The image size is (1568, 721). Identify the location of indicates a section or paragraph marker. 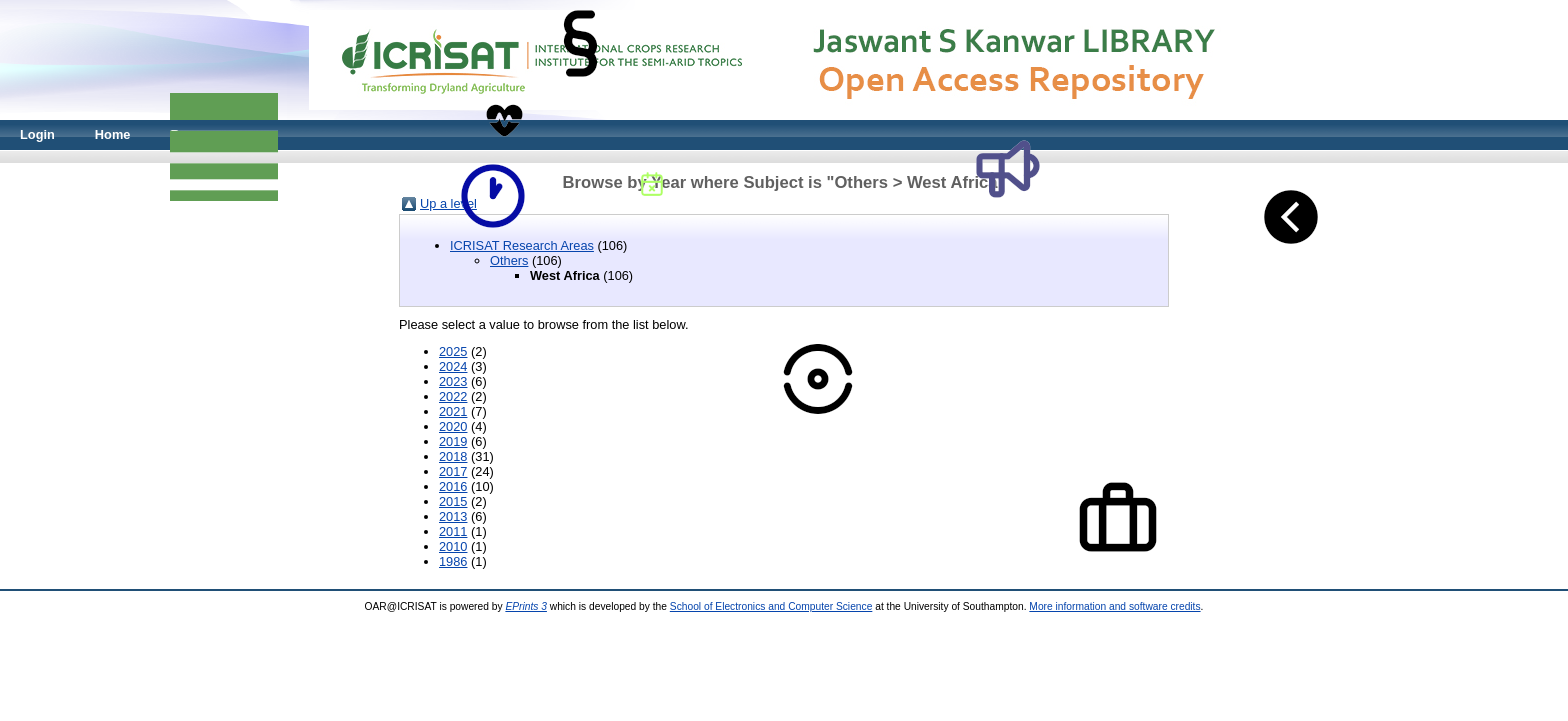
(580, 43).